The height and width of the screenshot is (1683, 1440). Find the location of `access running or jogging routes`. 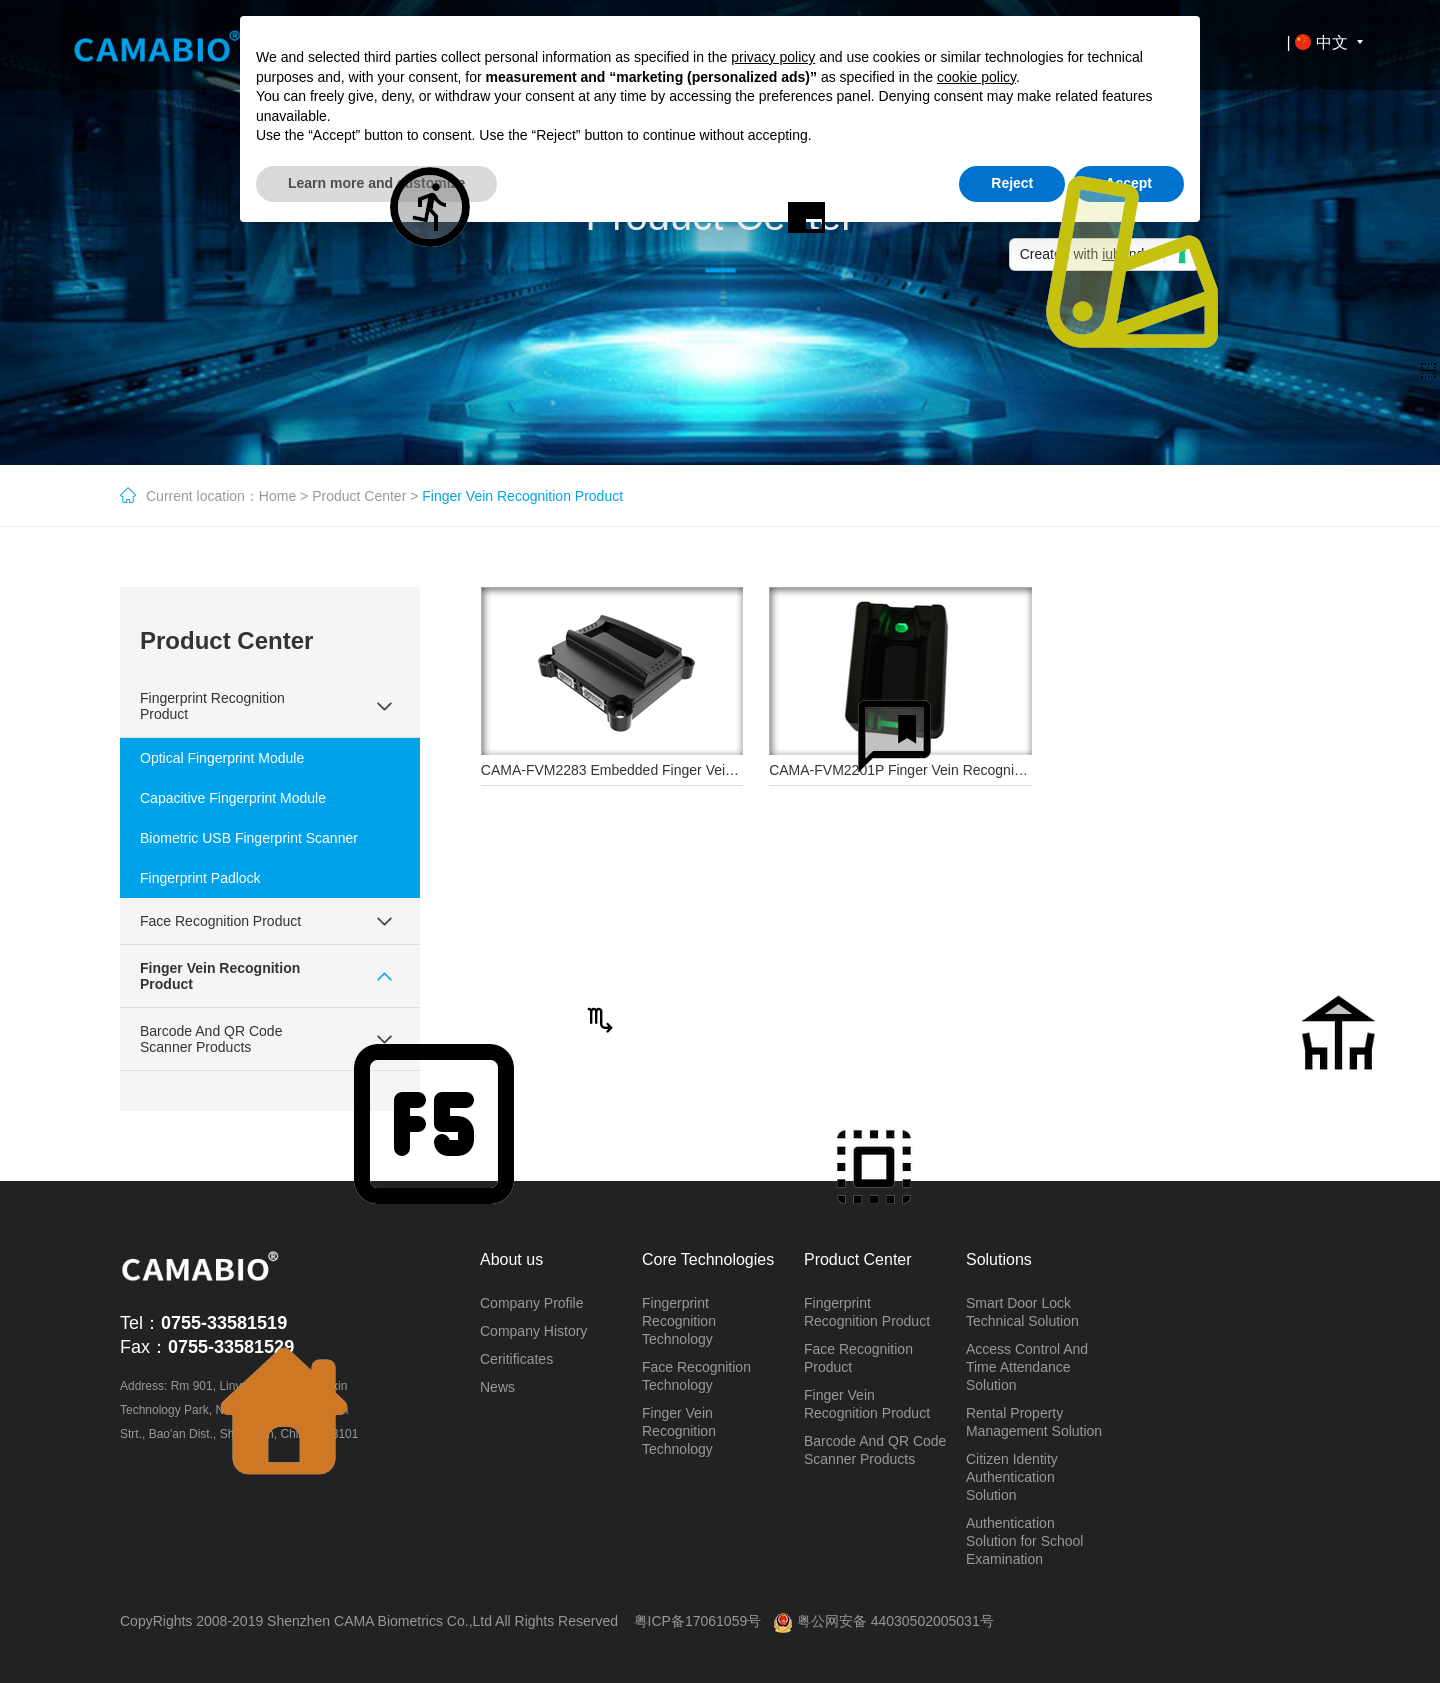

access running or jogging routes is located at coordinates (430, 207).